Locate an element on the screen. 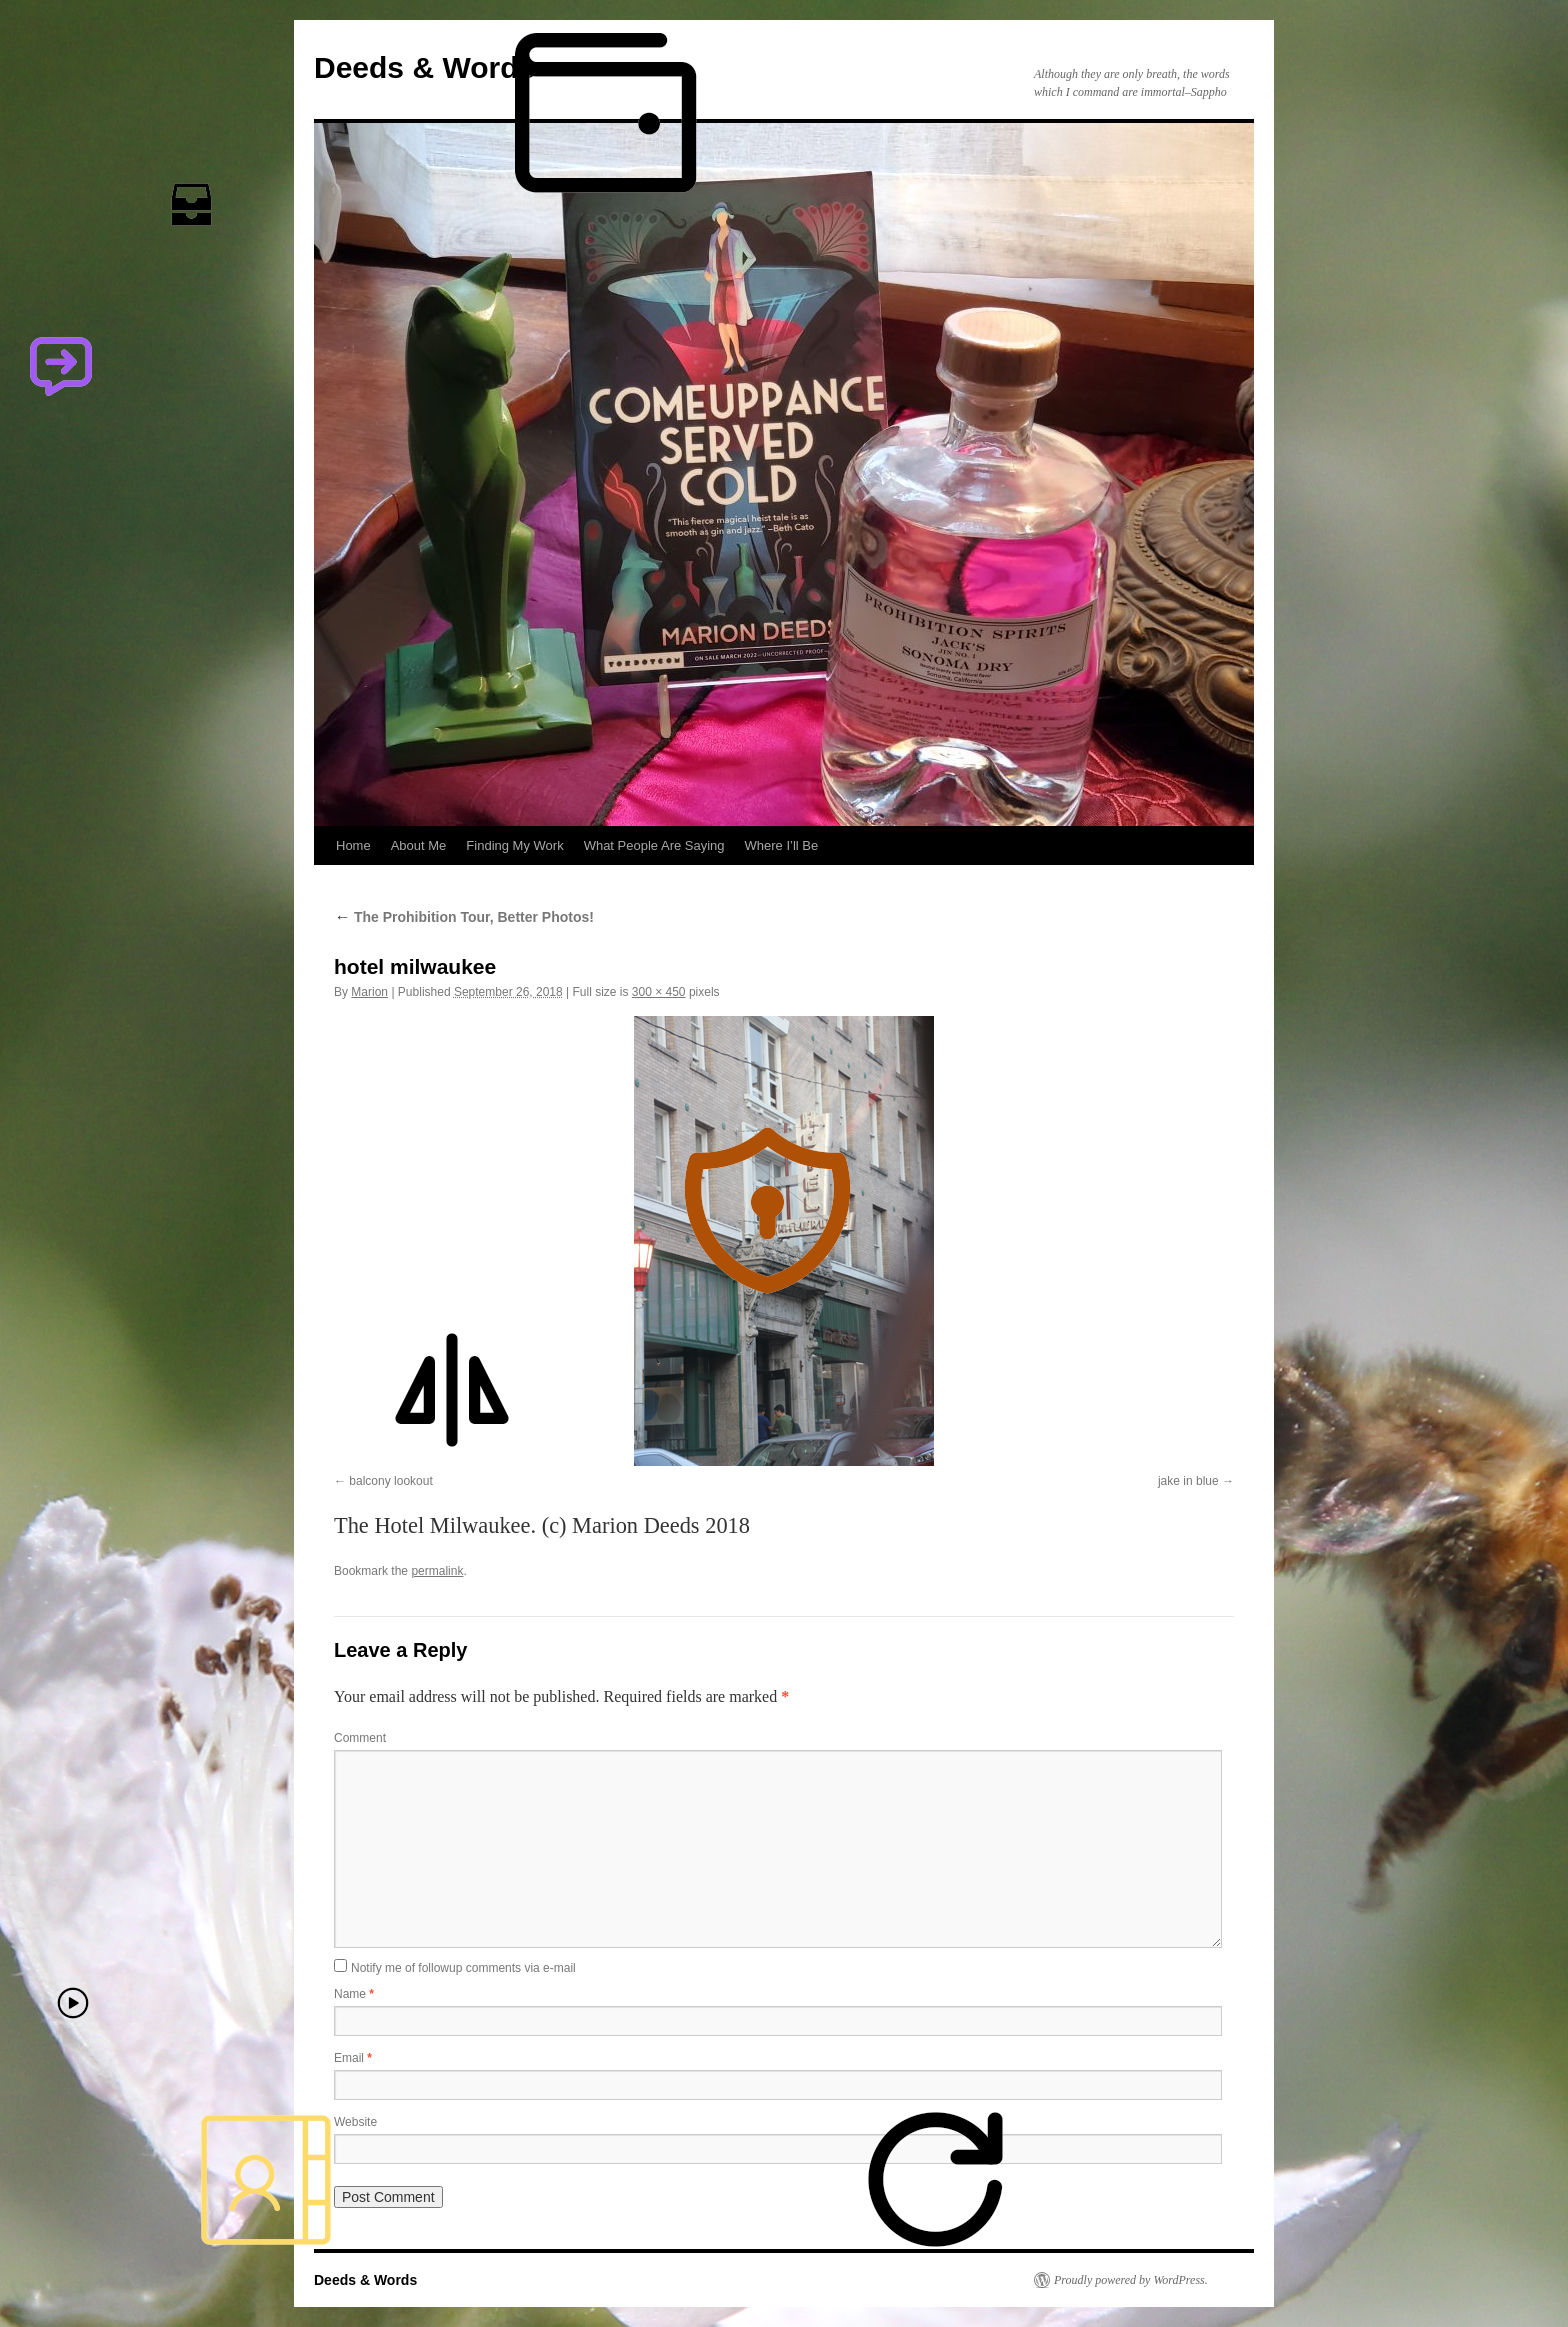 The width and height of the screenshot is (1568, 2327). access your contacts or address book is located at coordinates (266, 2180).